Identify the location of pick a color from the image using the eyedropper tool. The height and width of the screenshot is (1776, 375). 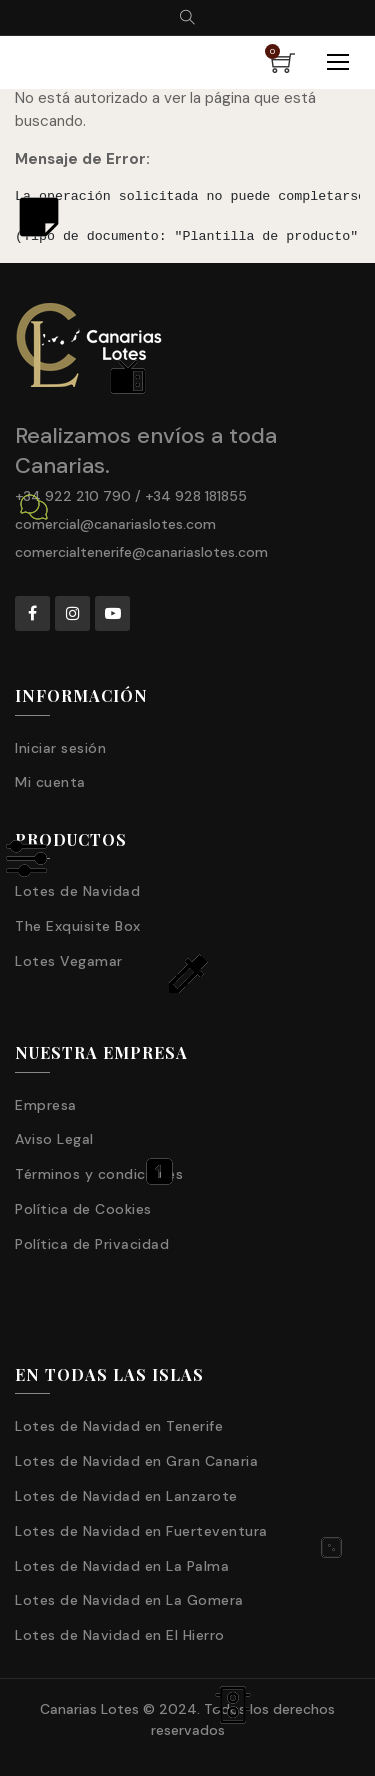
(188, 974).